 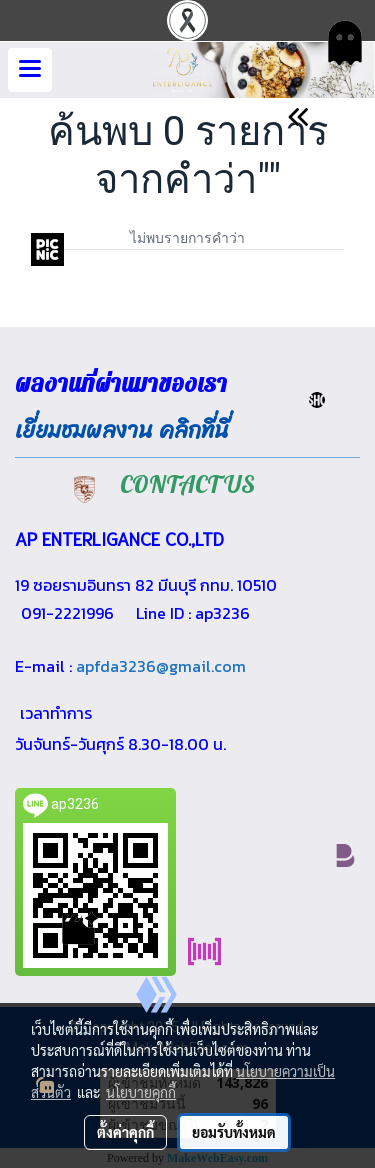 What do you see at coordinates (299, 117) in the screenshot?
I see `go back to the beginning` at bounding box center [299, 117].